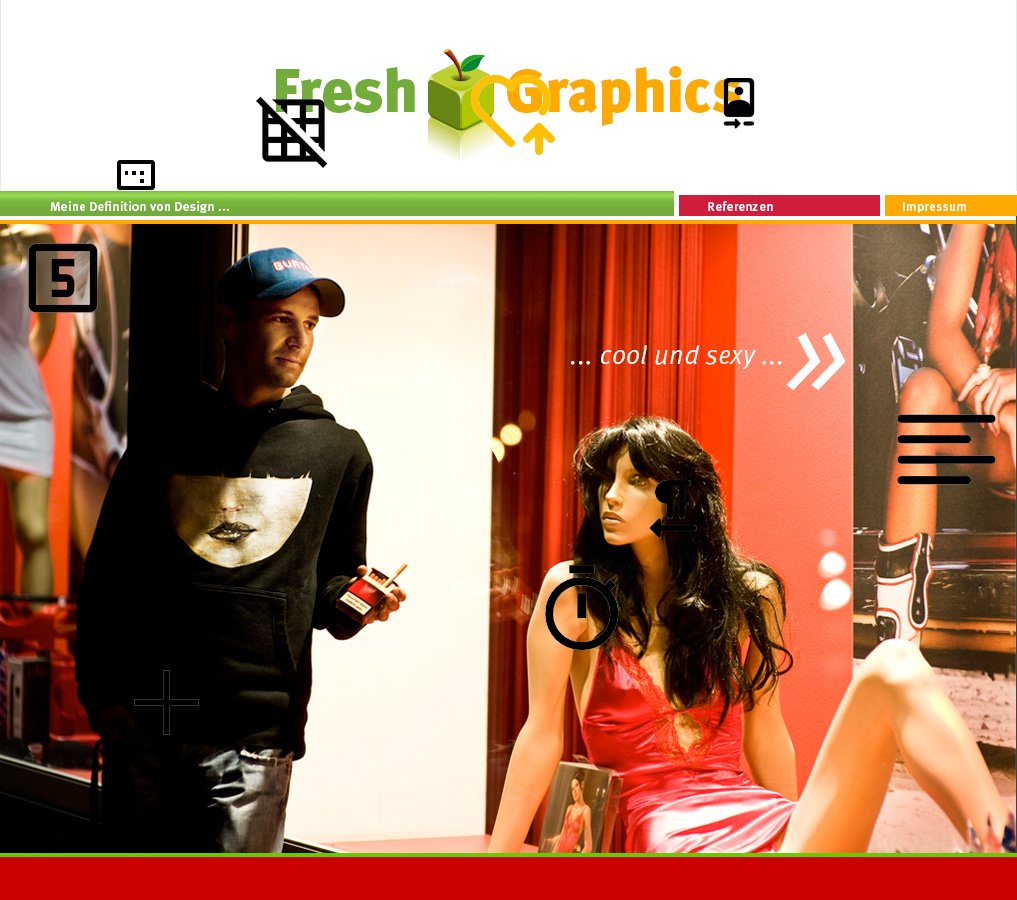 This screenshot has width=1017, height=900. Describe the element at coordinates (63, 278) in the screenshot. I see `indicates step 5 in a multi-step process` at that location.